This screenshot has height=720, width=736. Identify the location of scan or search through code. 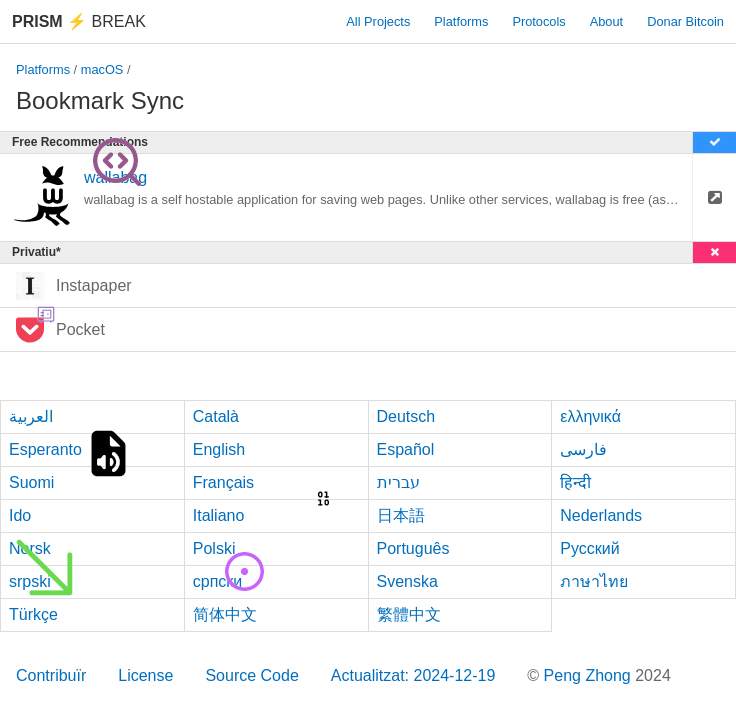
(117, 162).